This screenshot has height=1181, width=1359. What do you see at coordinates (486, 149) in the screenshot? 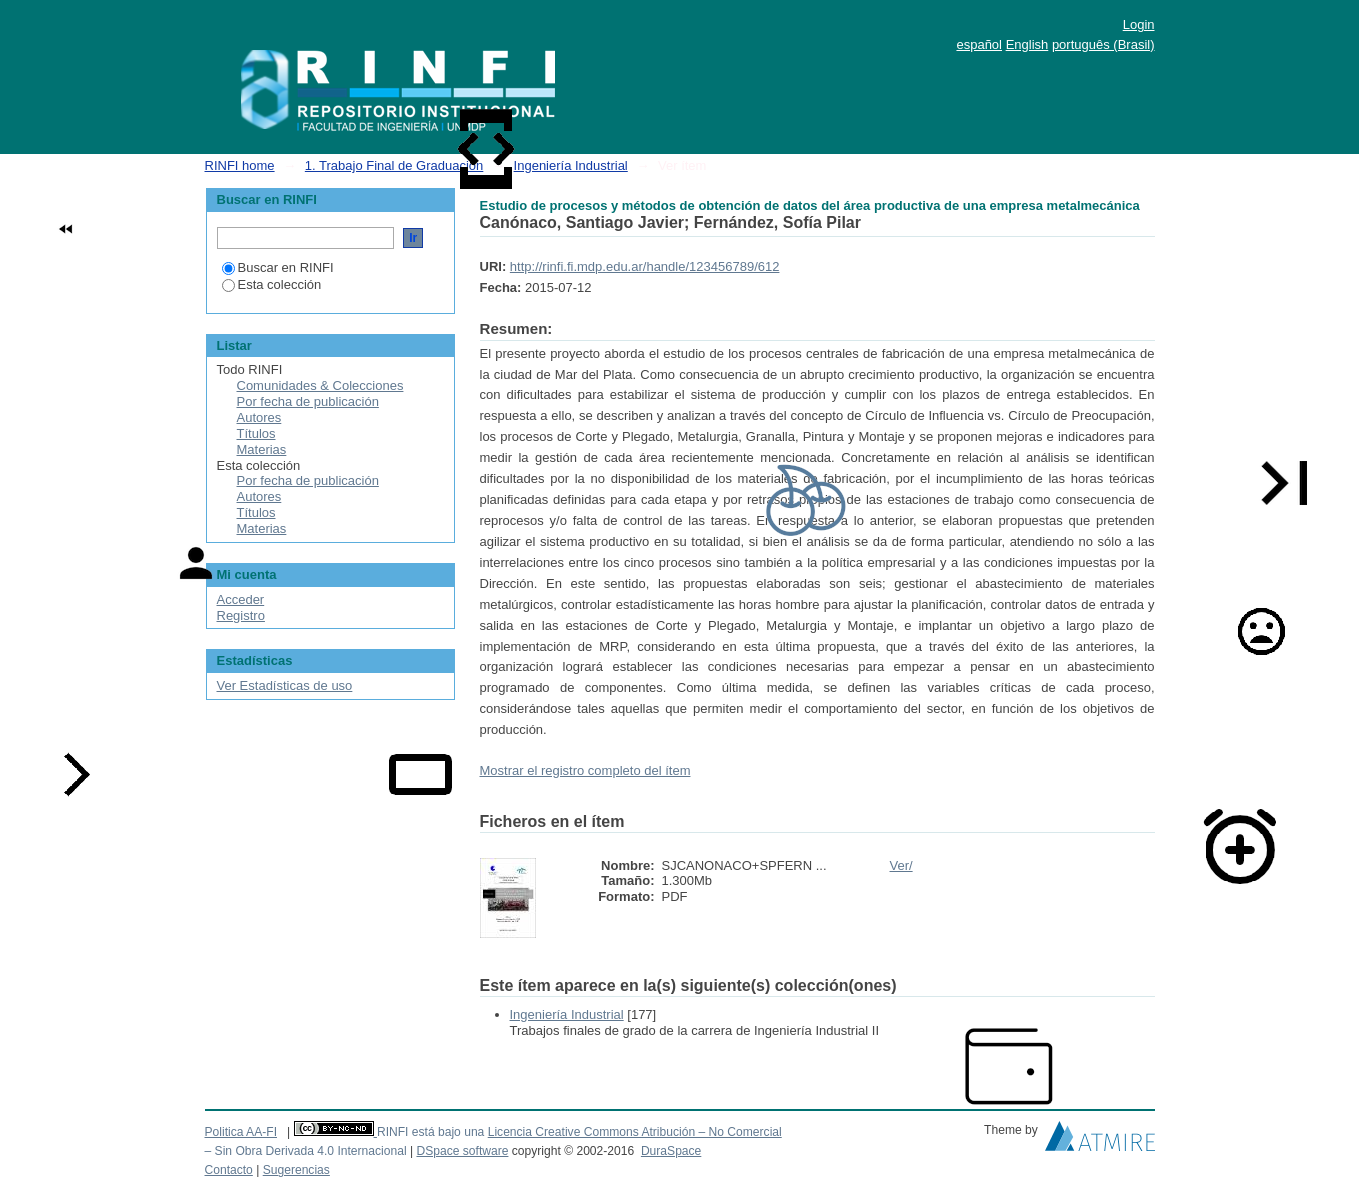
I see `enable developer mode on device` at bounding box center [486, 149].